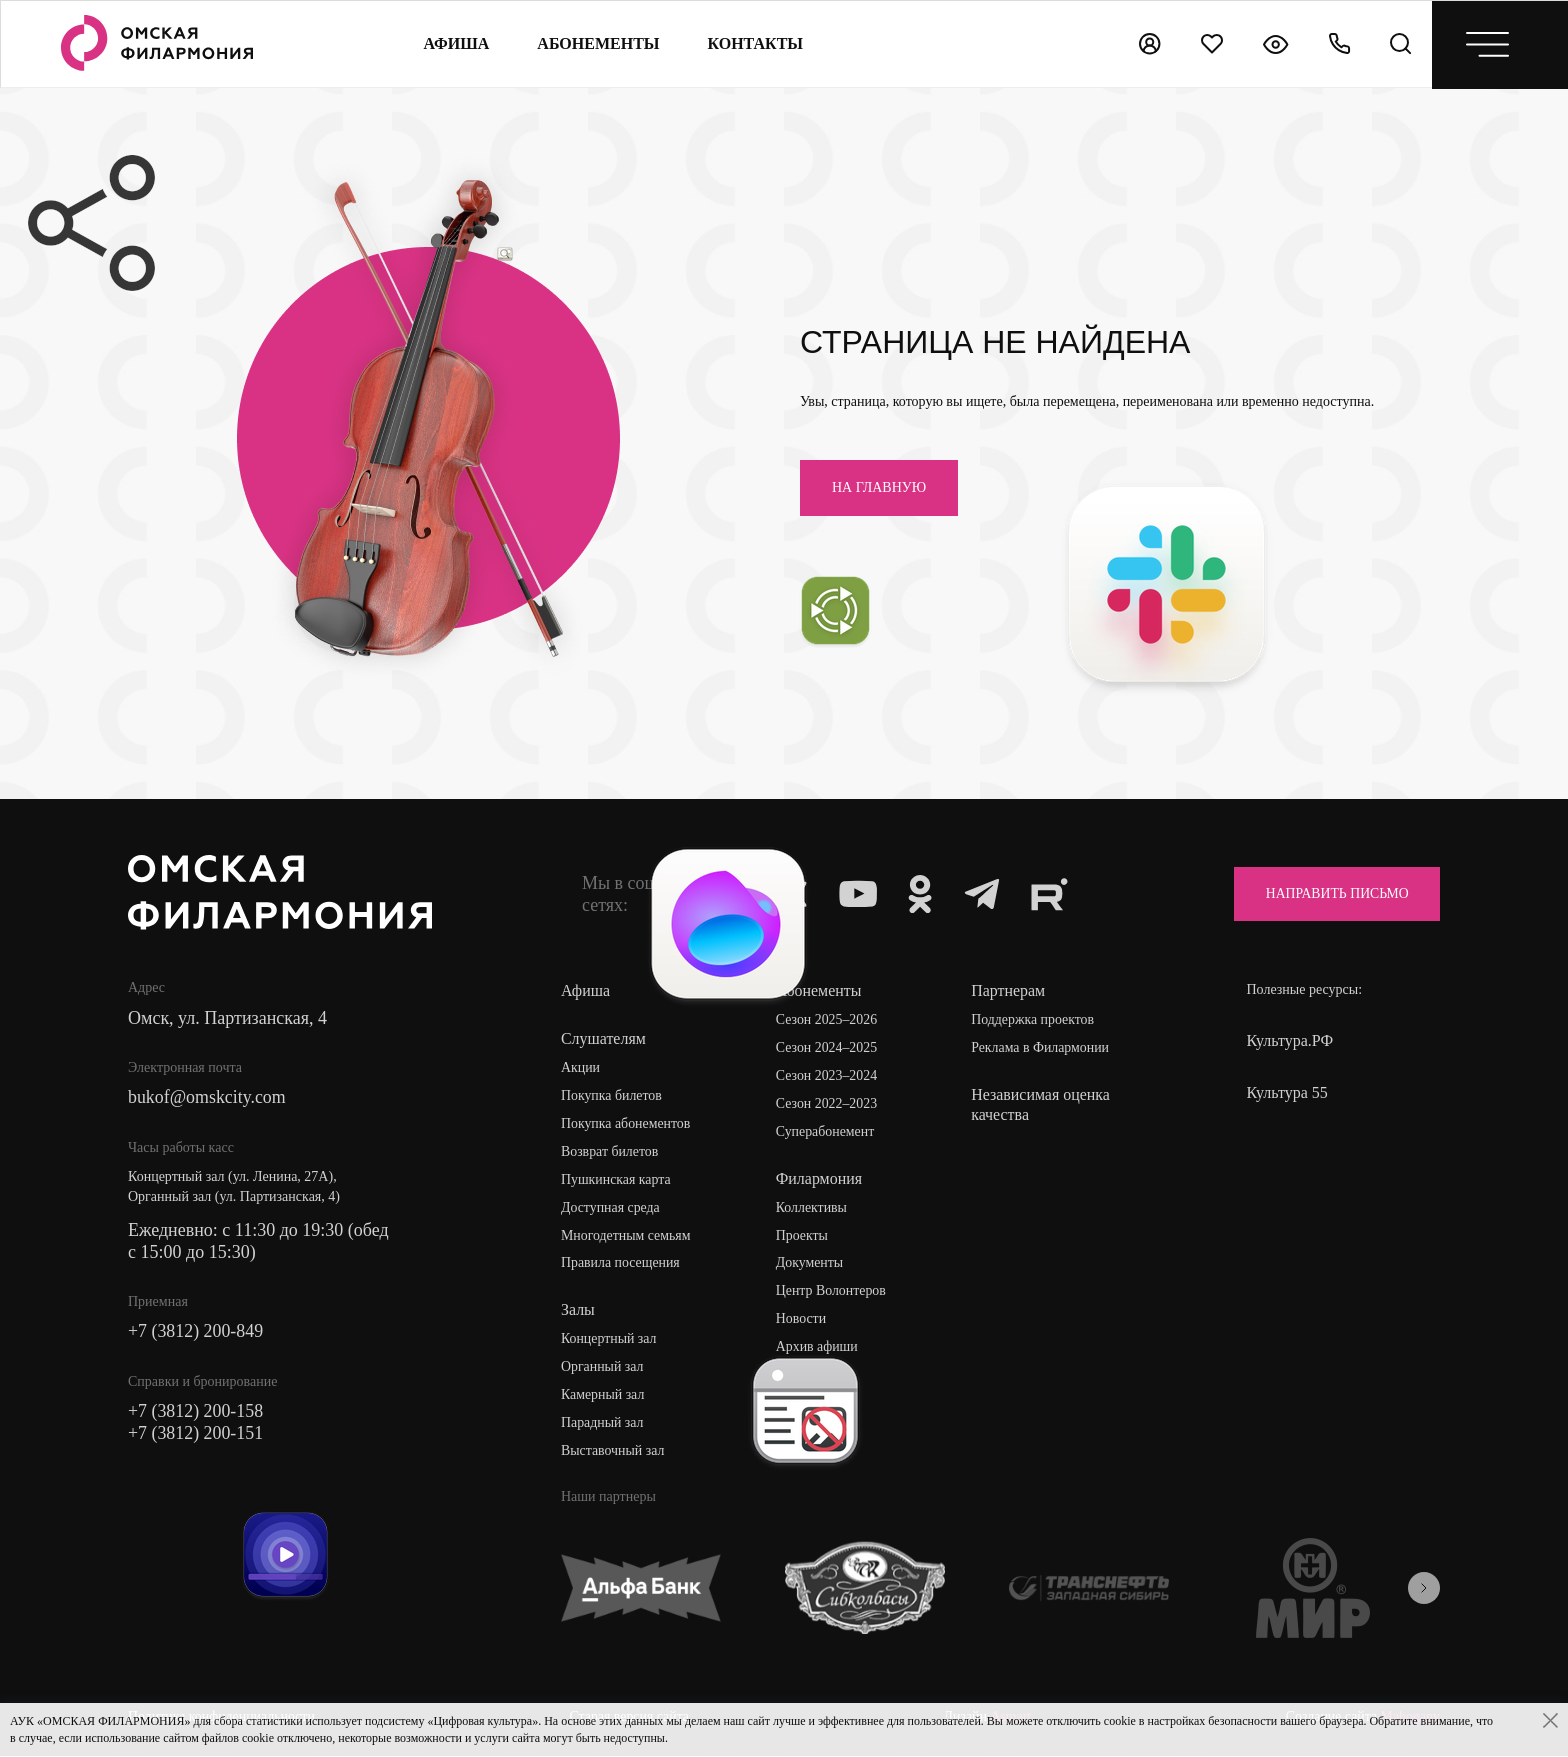 The image size is (1568, 1757). What do you see at coordinates (805, 1412) in the screenshot?
I see `access ad blocker settings in your web browser` at bounding box center [805, 1412].